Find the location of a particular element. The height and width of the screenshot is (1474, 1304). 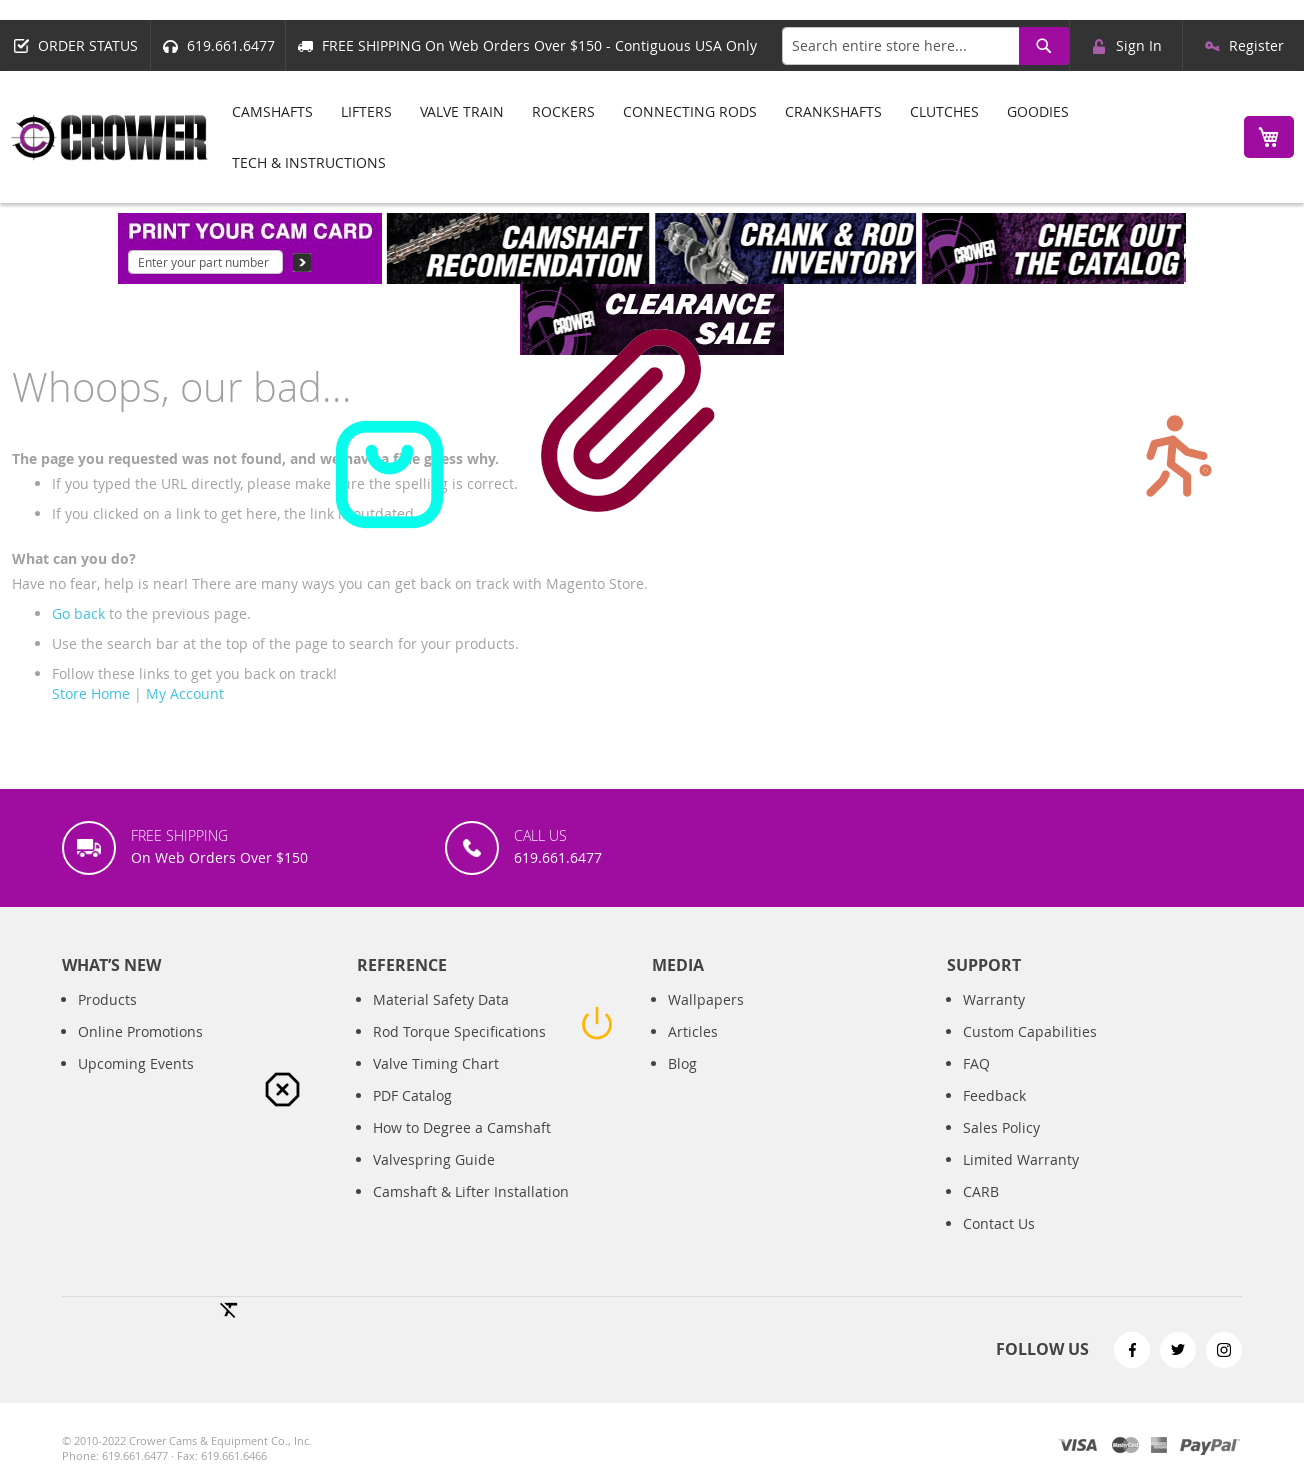

attach a file to your message is located at coordinates (630, 423).